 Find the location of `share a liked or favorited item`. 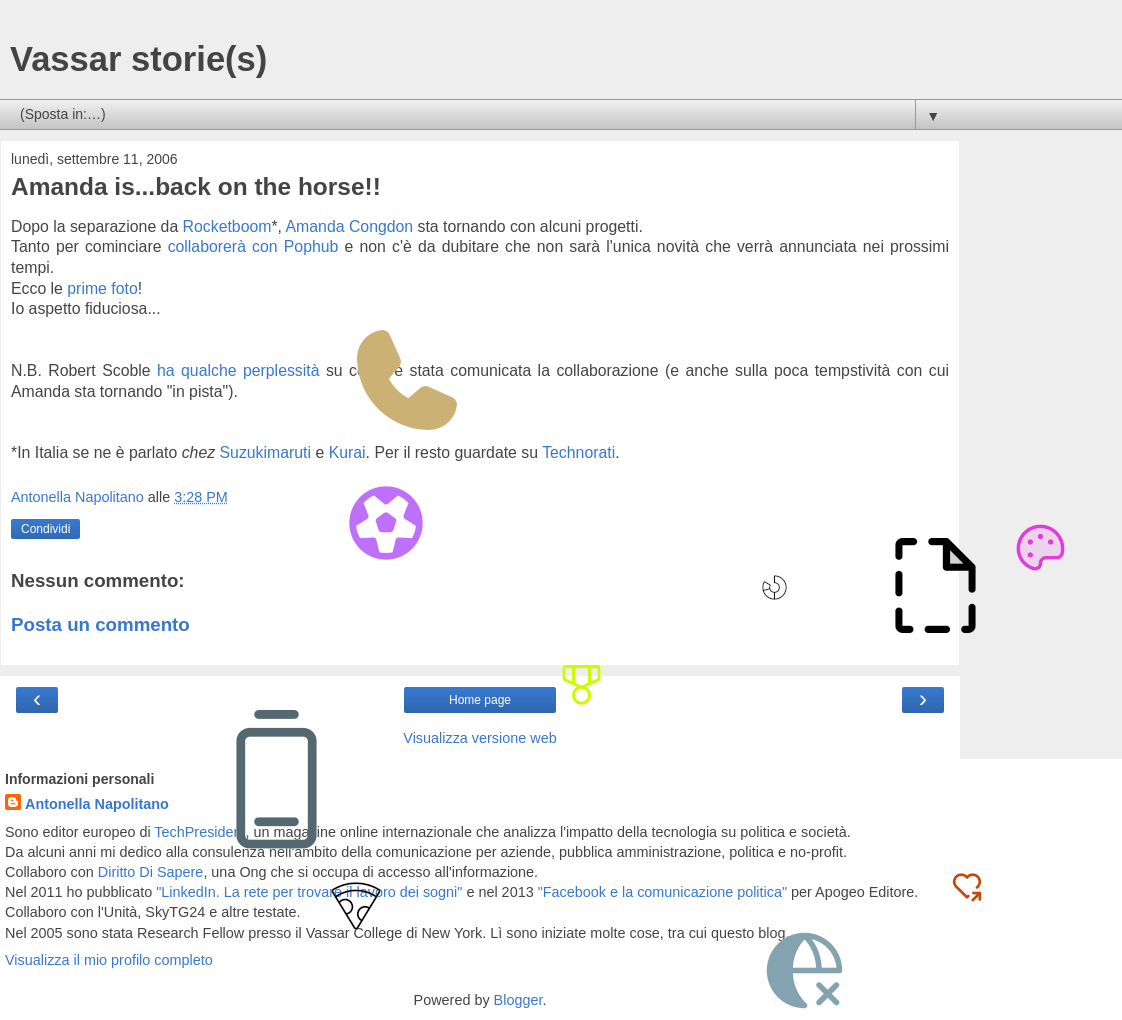

share a liked or favorited item is located at coordinates (967, 886).